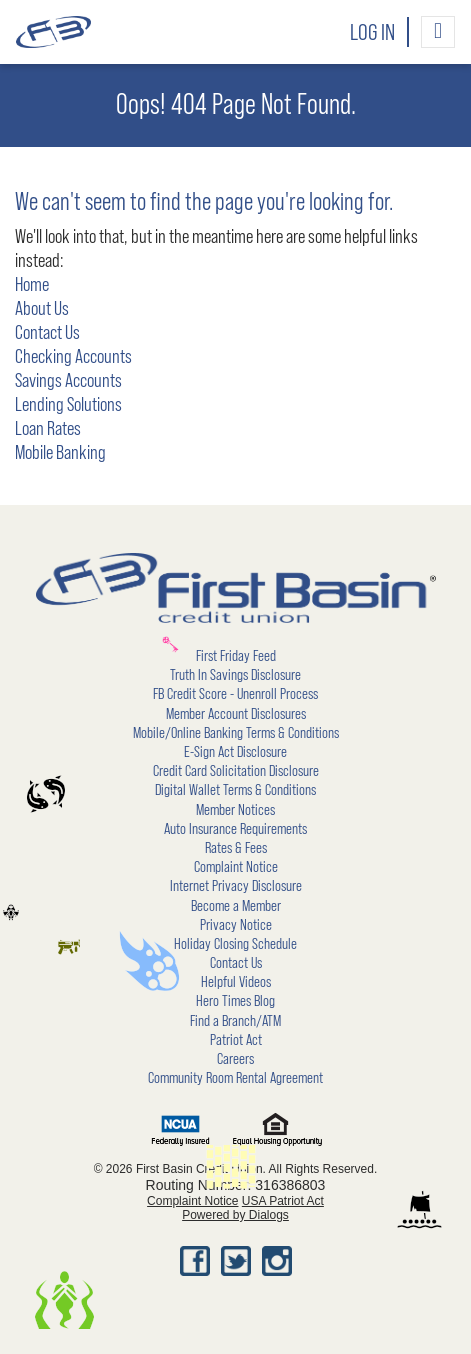  I want to click on water transportation or rafting activity, so click(419, 1209).